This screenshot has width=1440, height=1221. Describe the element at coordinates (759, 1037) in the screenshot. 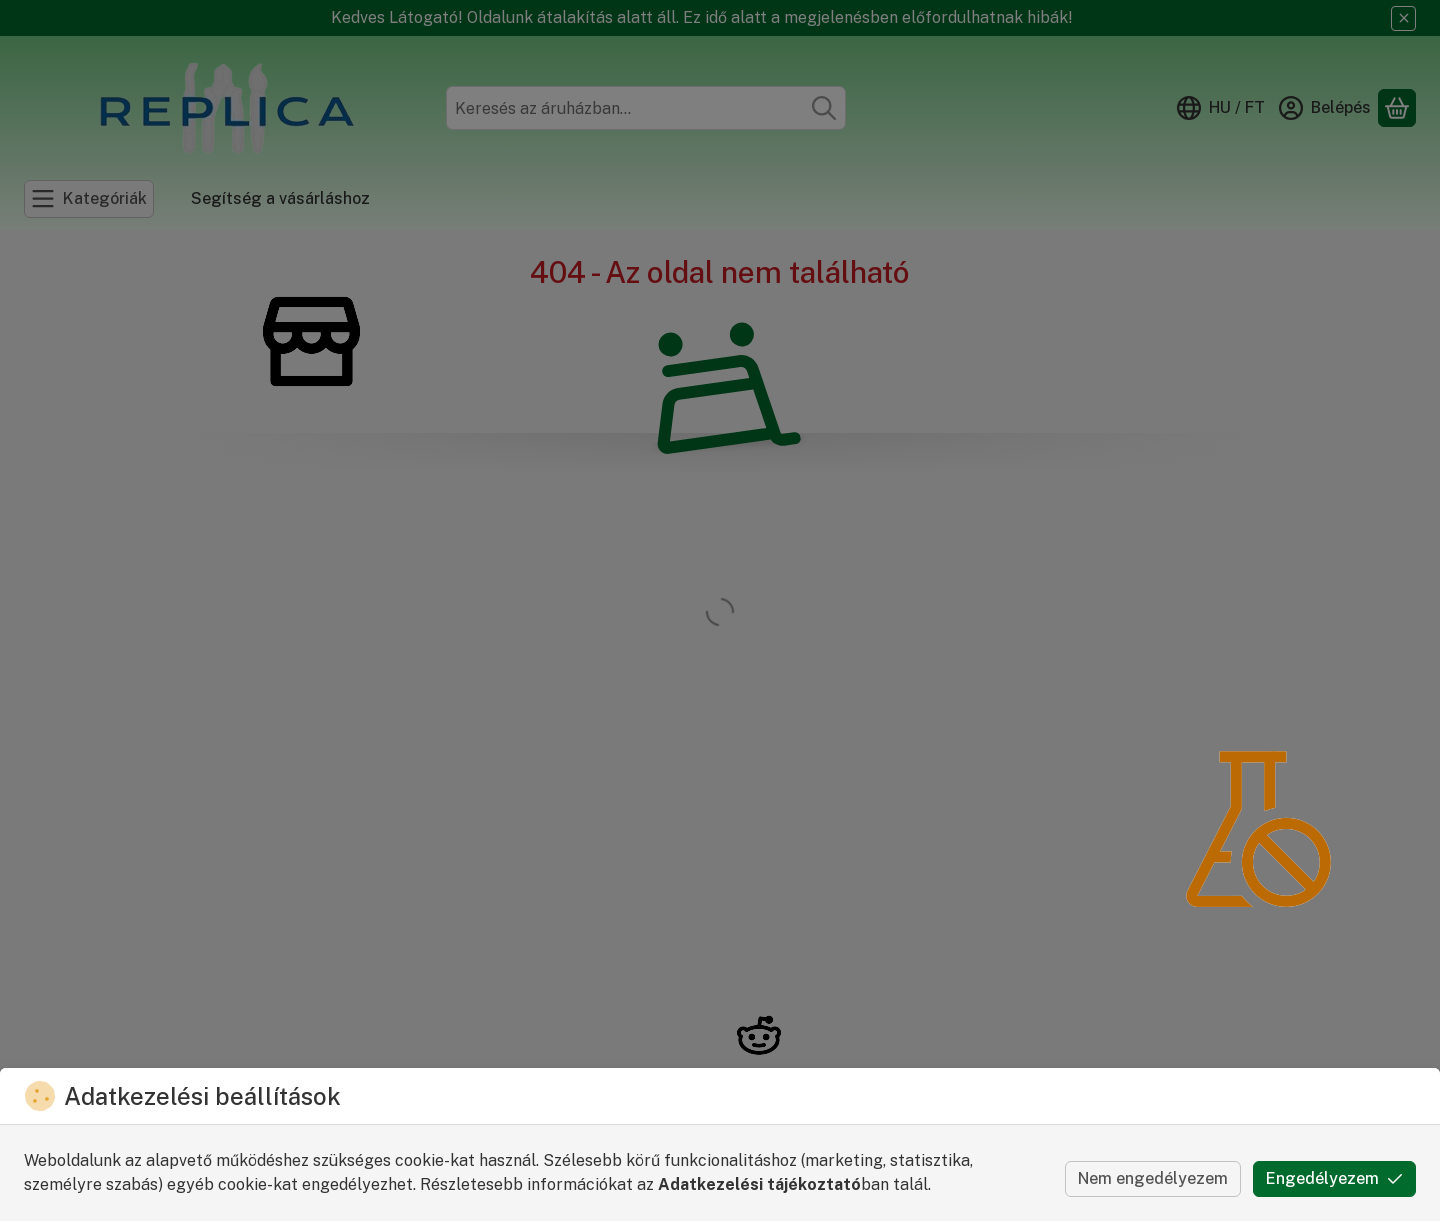

I see `open the Reddit app` at that location.